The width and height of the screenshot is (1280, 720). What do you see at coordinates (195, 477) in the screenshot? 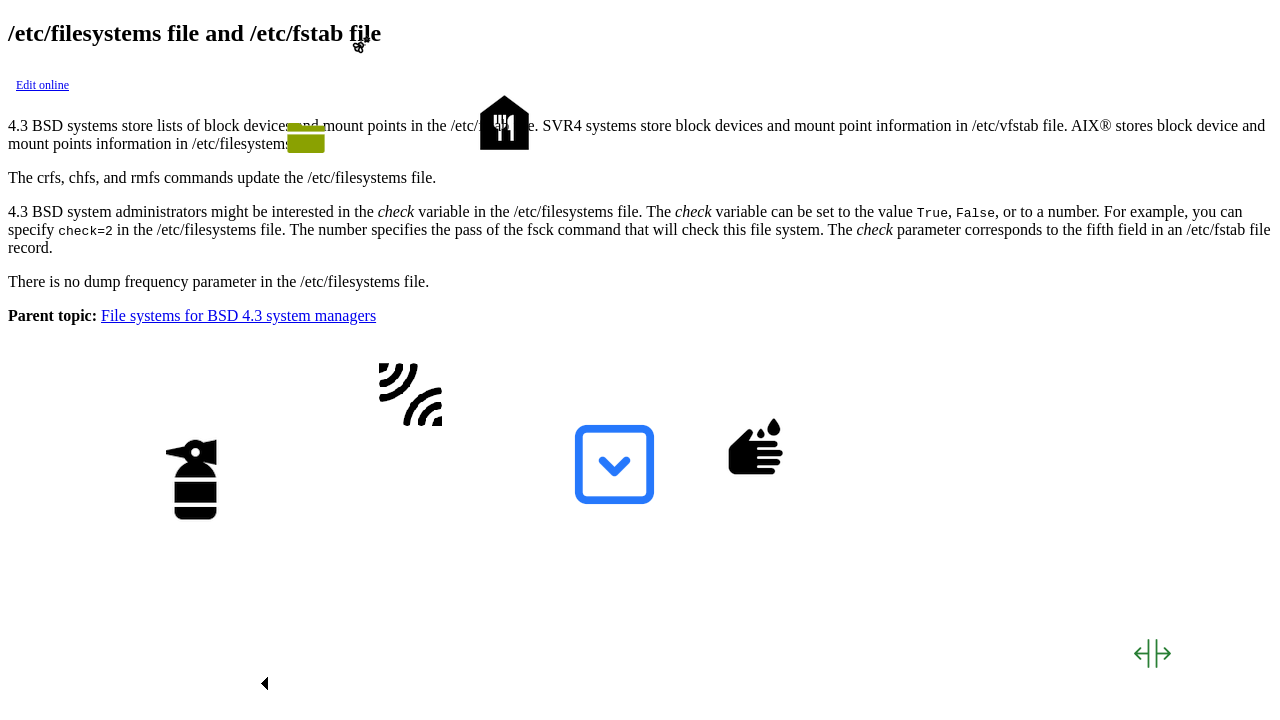
I see `locate fire safety equipment` at bounding box center [195, 477].